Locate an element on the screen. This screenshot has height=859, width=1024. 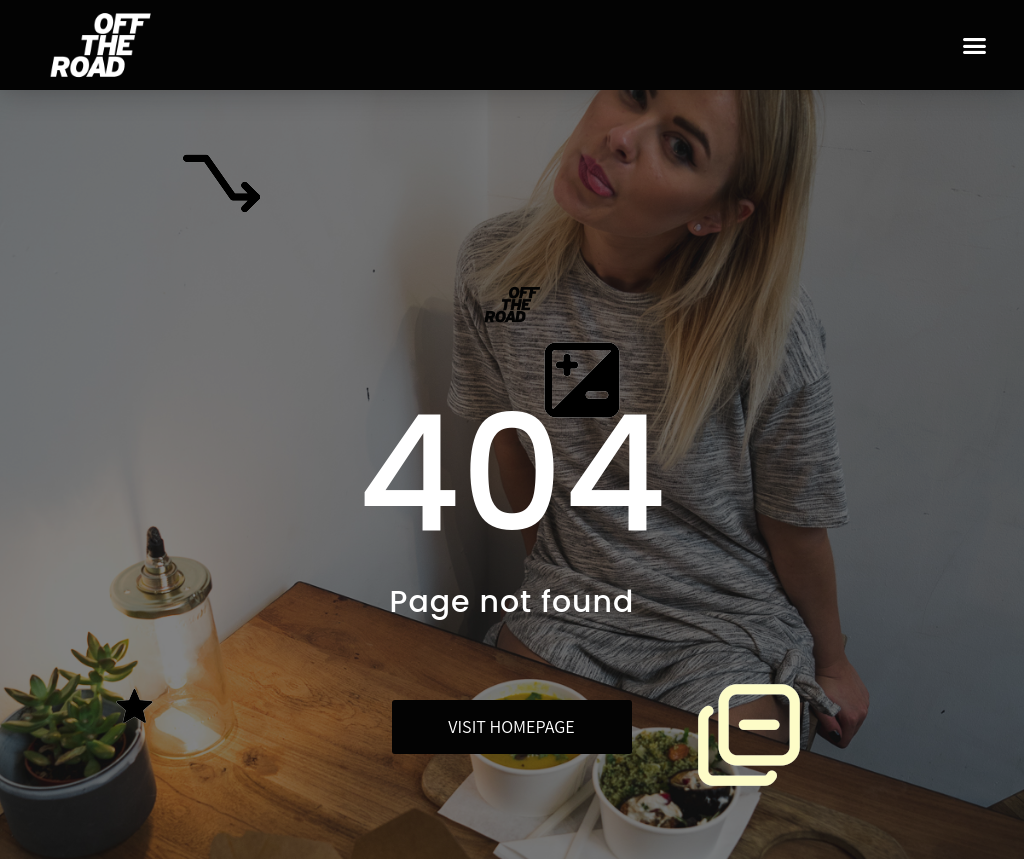
indicates a declining trend or decrease in value is located at coordinates (221, 181).